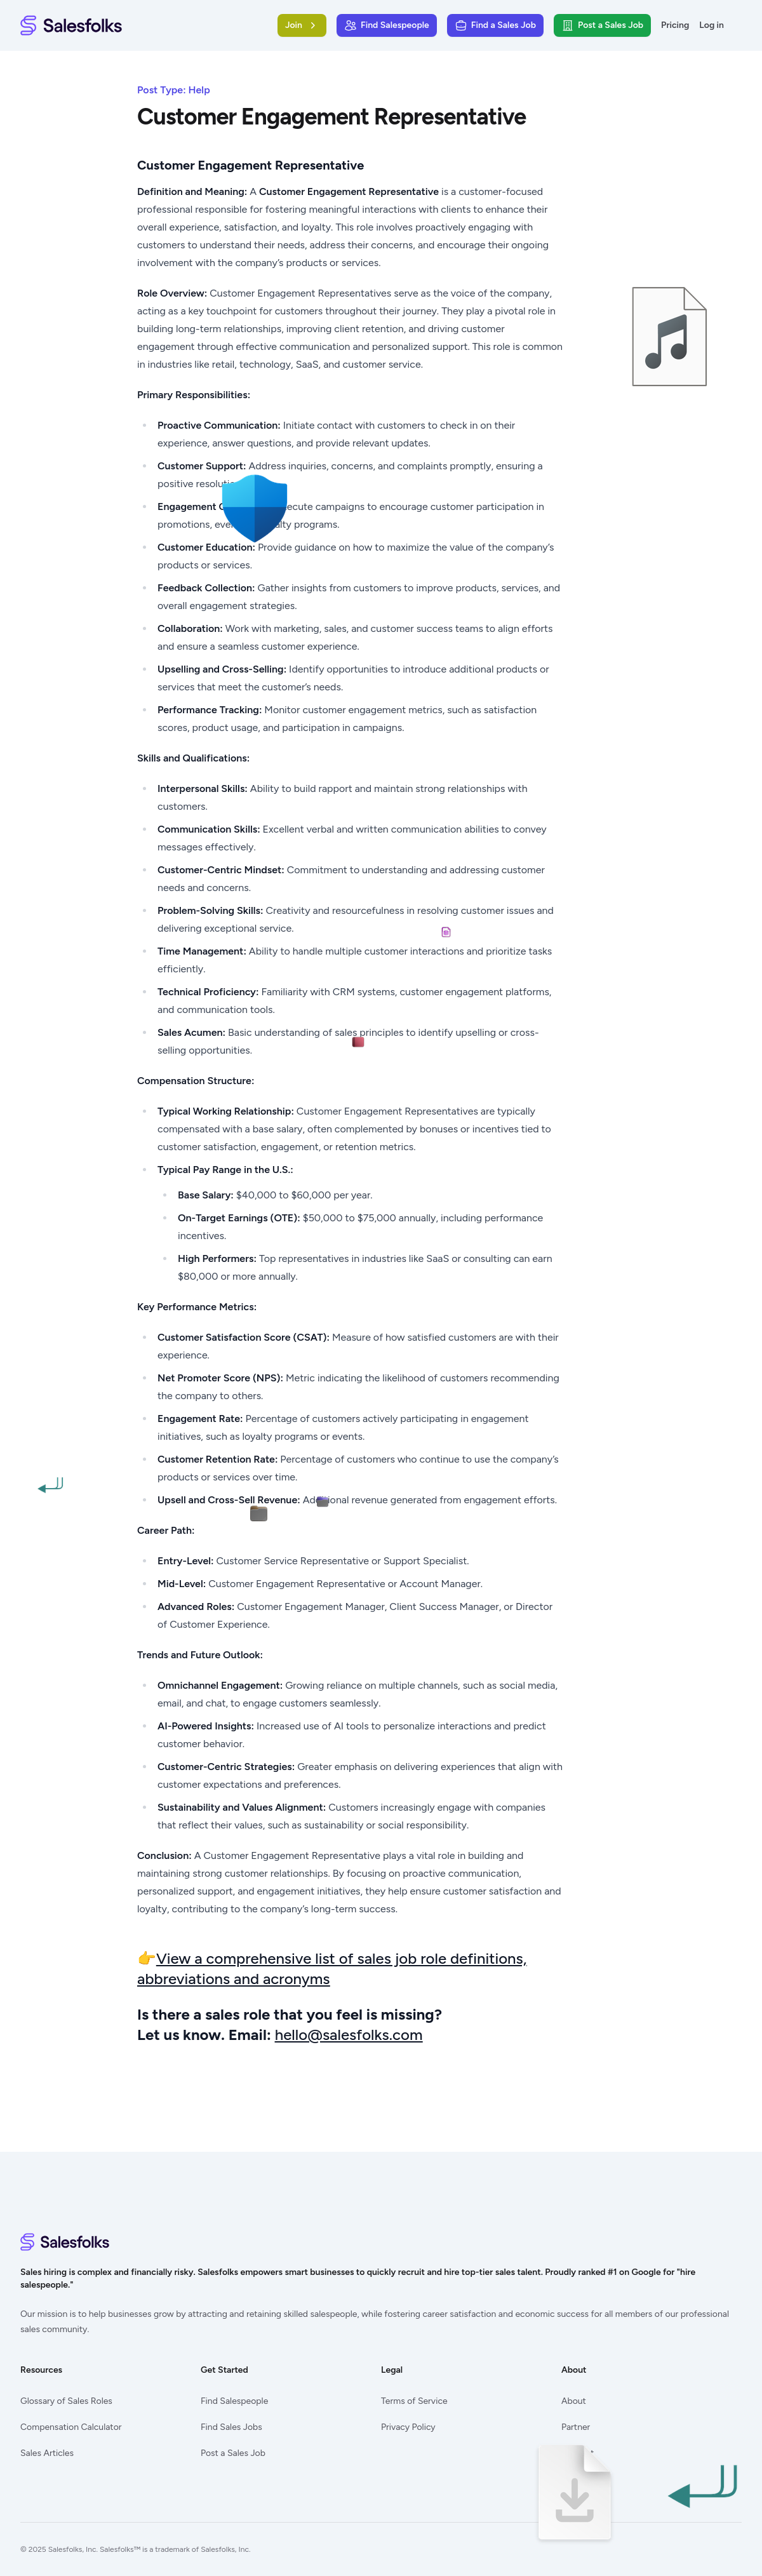 Image resolution: width=762 pixels, height=2576 pixels. I want to click on download or install a text-based configuration file, so click(575, 2494).